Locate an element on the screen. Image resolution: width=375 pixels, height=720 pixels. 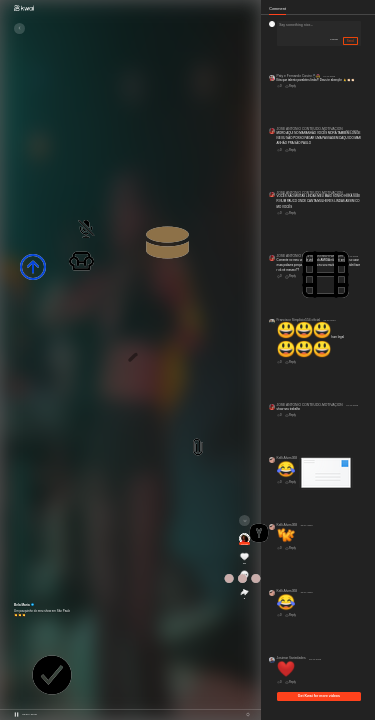
hockey or ice sports category is located at coordinates (167, 242).